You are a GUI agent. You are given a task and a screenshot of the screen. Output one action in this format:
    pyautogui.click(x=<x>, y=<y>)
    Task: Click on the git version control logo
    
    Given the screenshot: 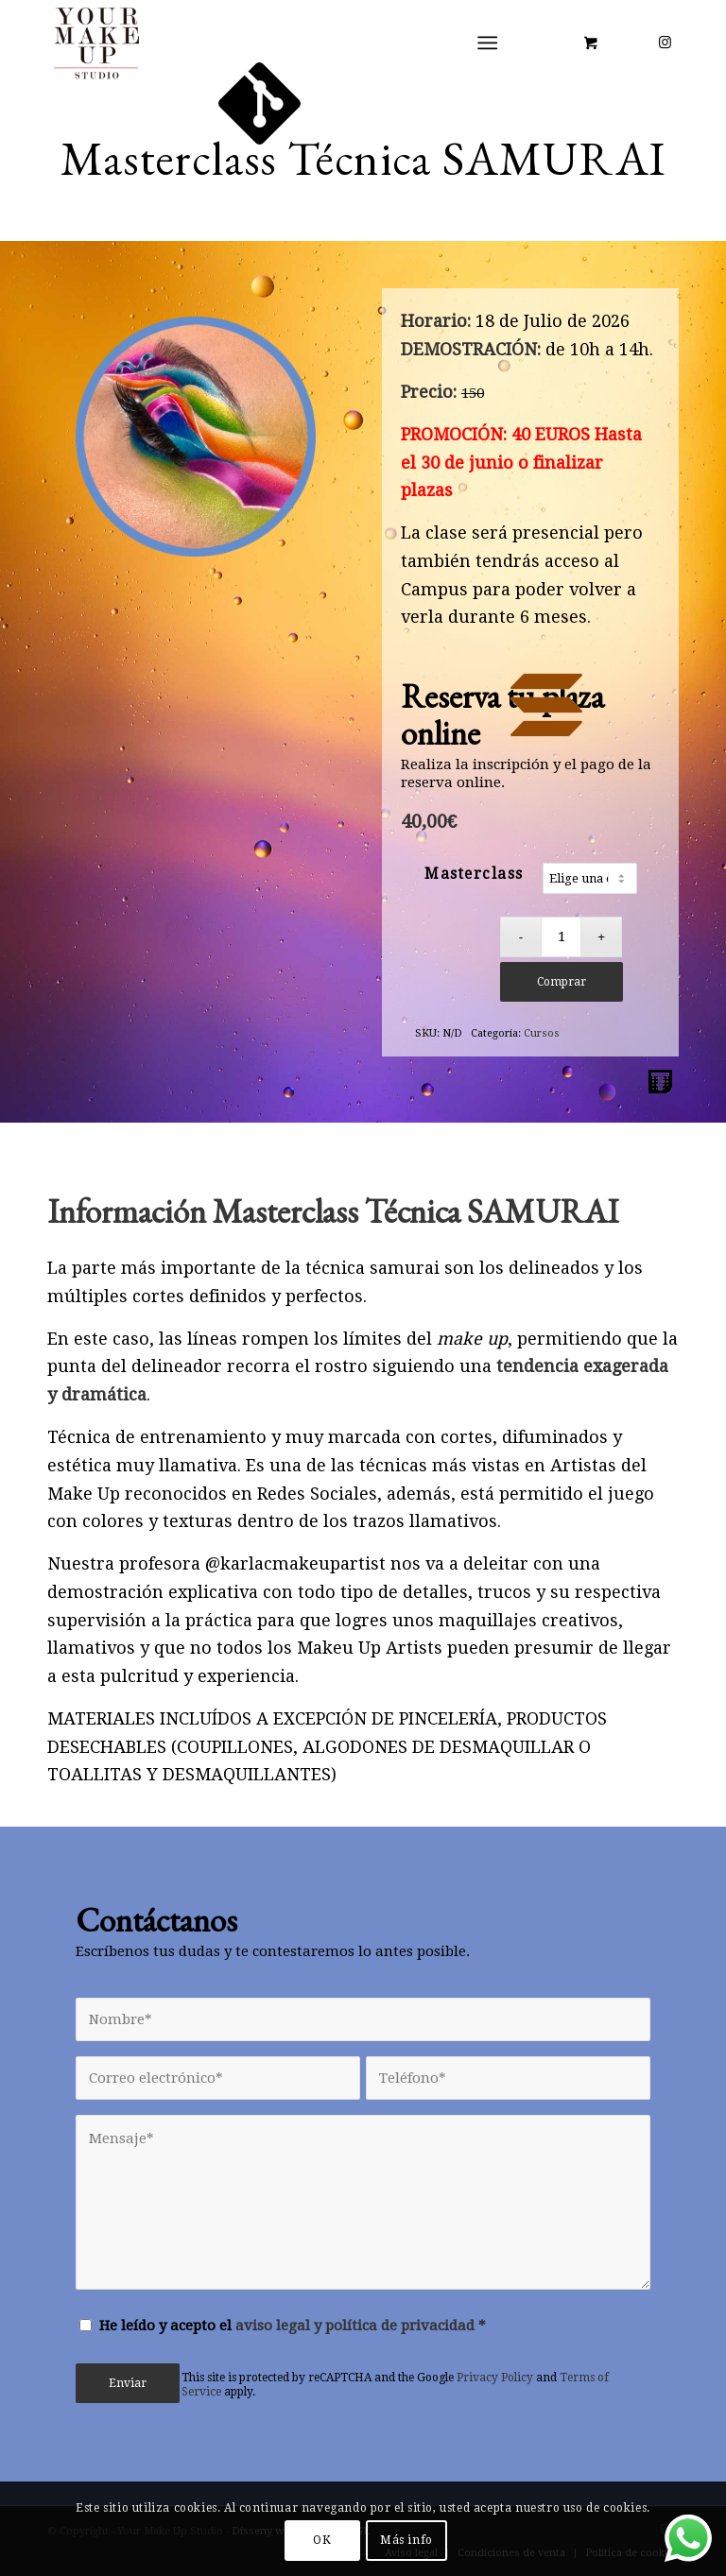 What is the action you would take?
    pyautogui.click(x=259, y=103)
    